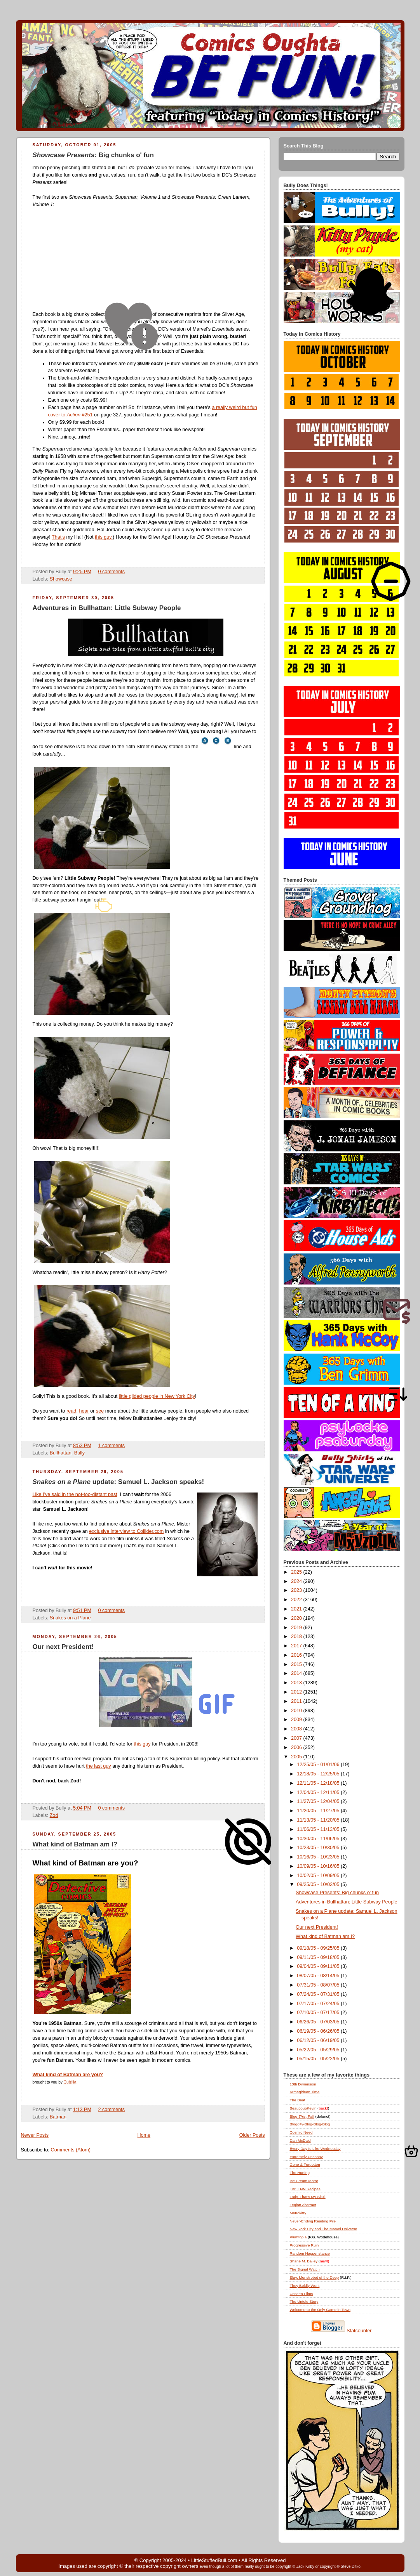 Image resolution: width=420 pixels, height=2576 pixels. What do you see at coordinates (397, 1394) in the screenshot?
I see `sort items in descending order` at bounding box center [397, 1394].